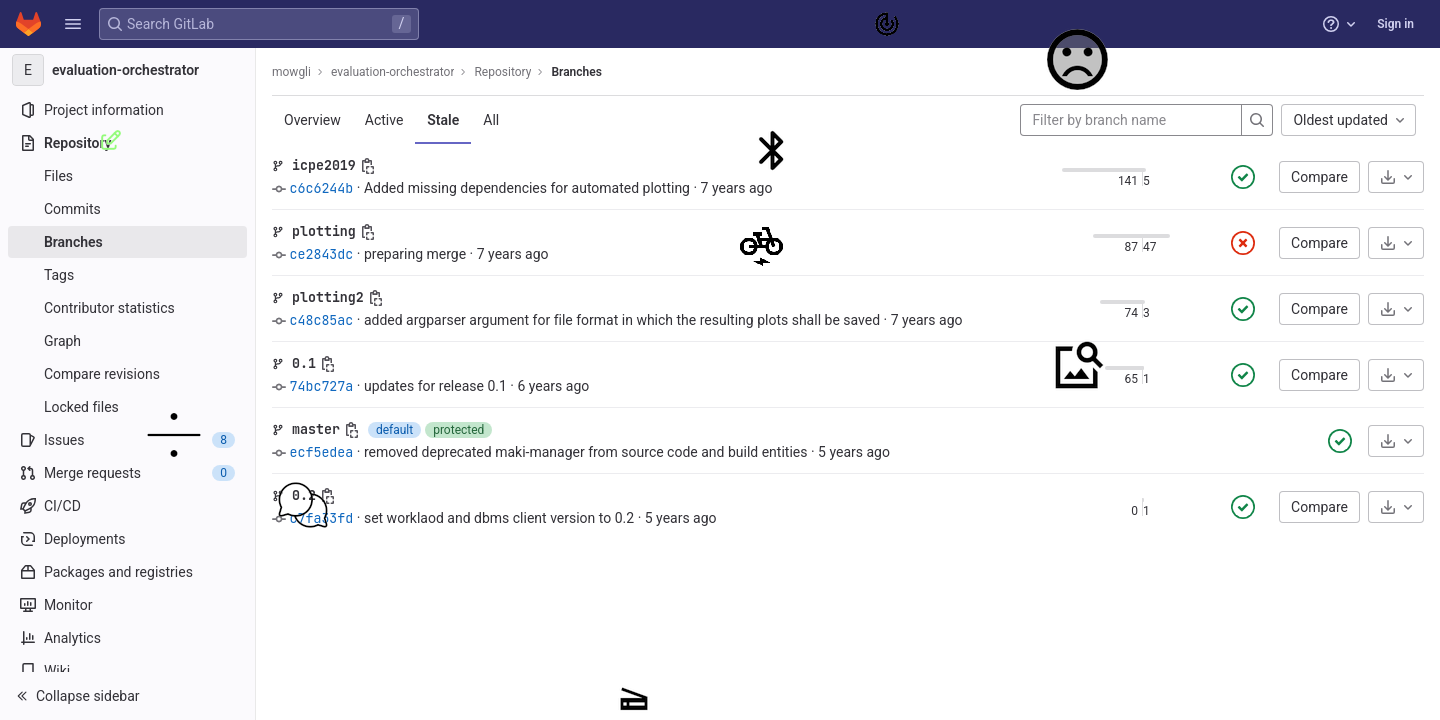  What do you see at coordinates (1079, 365) in the screenshot?
I see `search by image or photo` at bounding box center [1079, 365].